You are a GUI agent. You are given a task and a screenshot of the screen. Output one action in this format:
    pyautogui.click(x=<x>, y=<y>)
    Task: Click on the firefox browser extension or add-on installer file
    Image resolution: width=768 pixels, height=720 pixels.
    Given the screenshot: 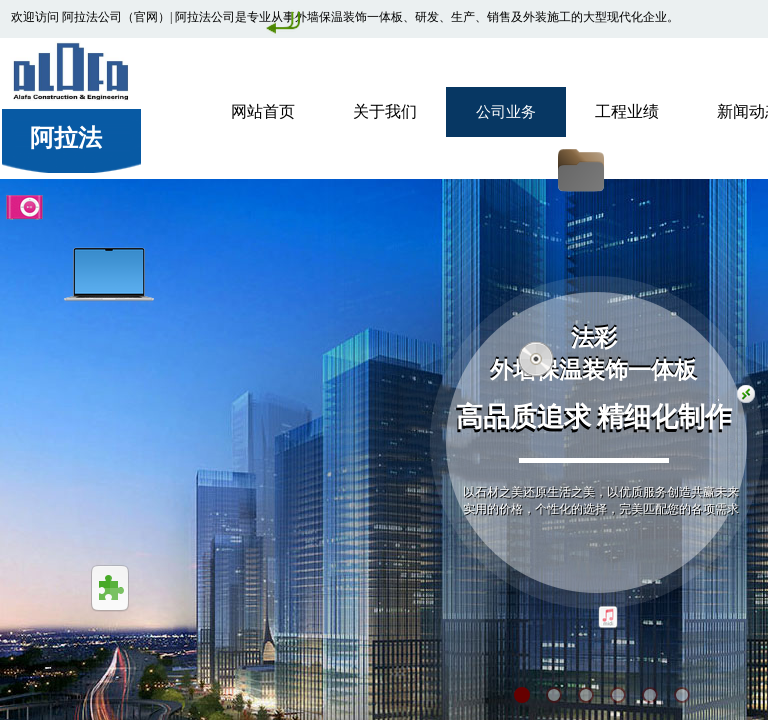 What is the action you would take?
    pyautogui.click(x=110, y=588)
    